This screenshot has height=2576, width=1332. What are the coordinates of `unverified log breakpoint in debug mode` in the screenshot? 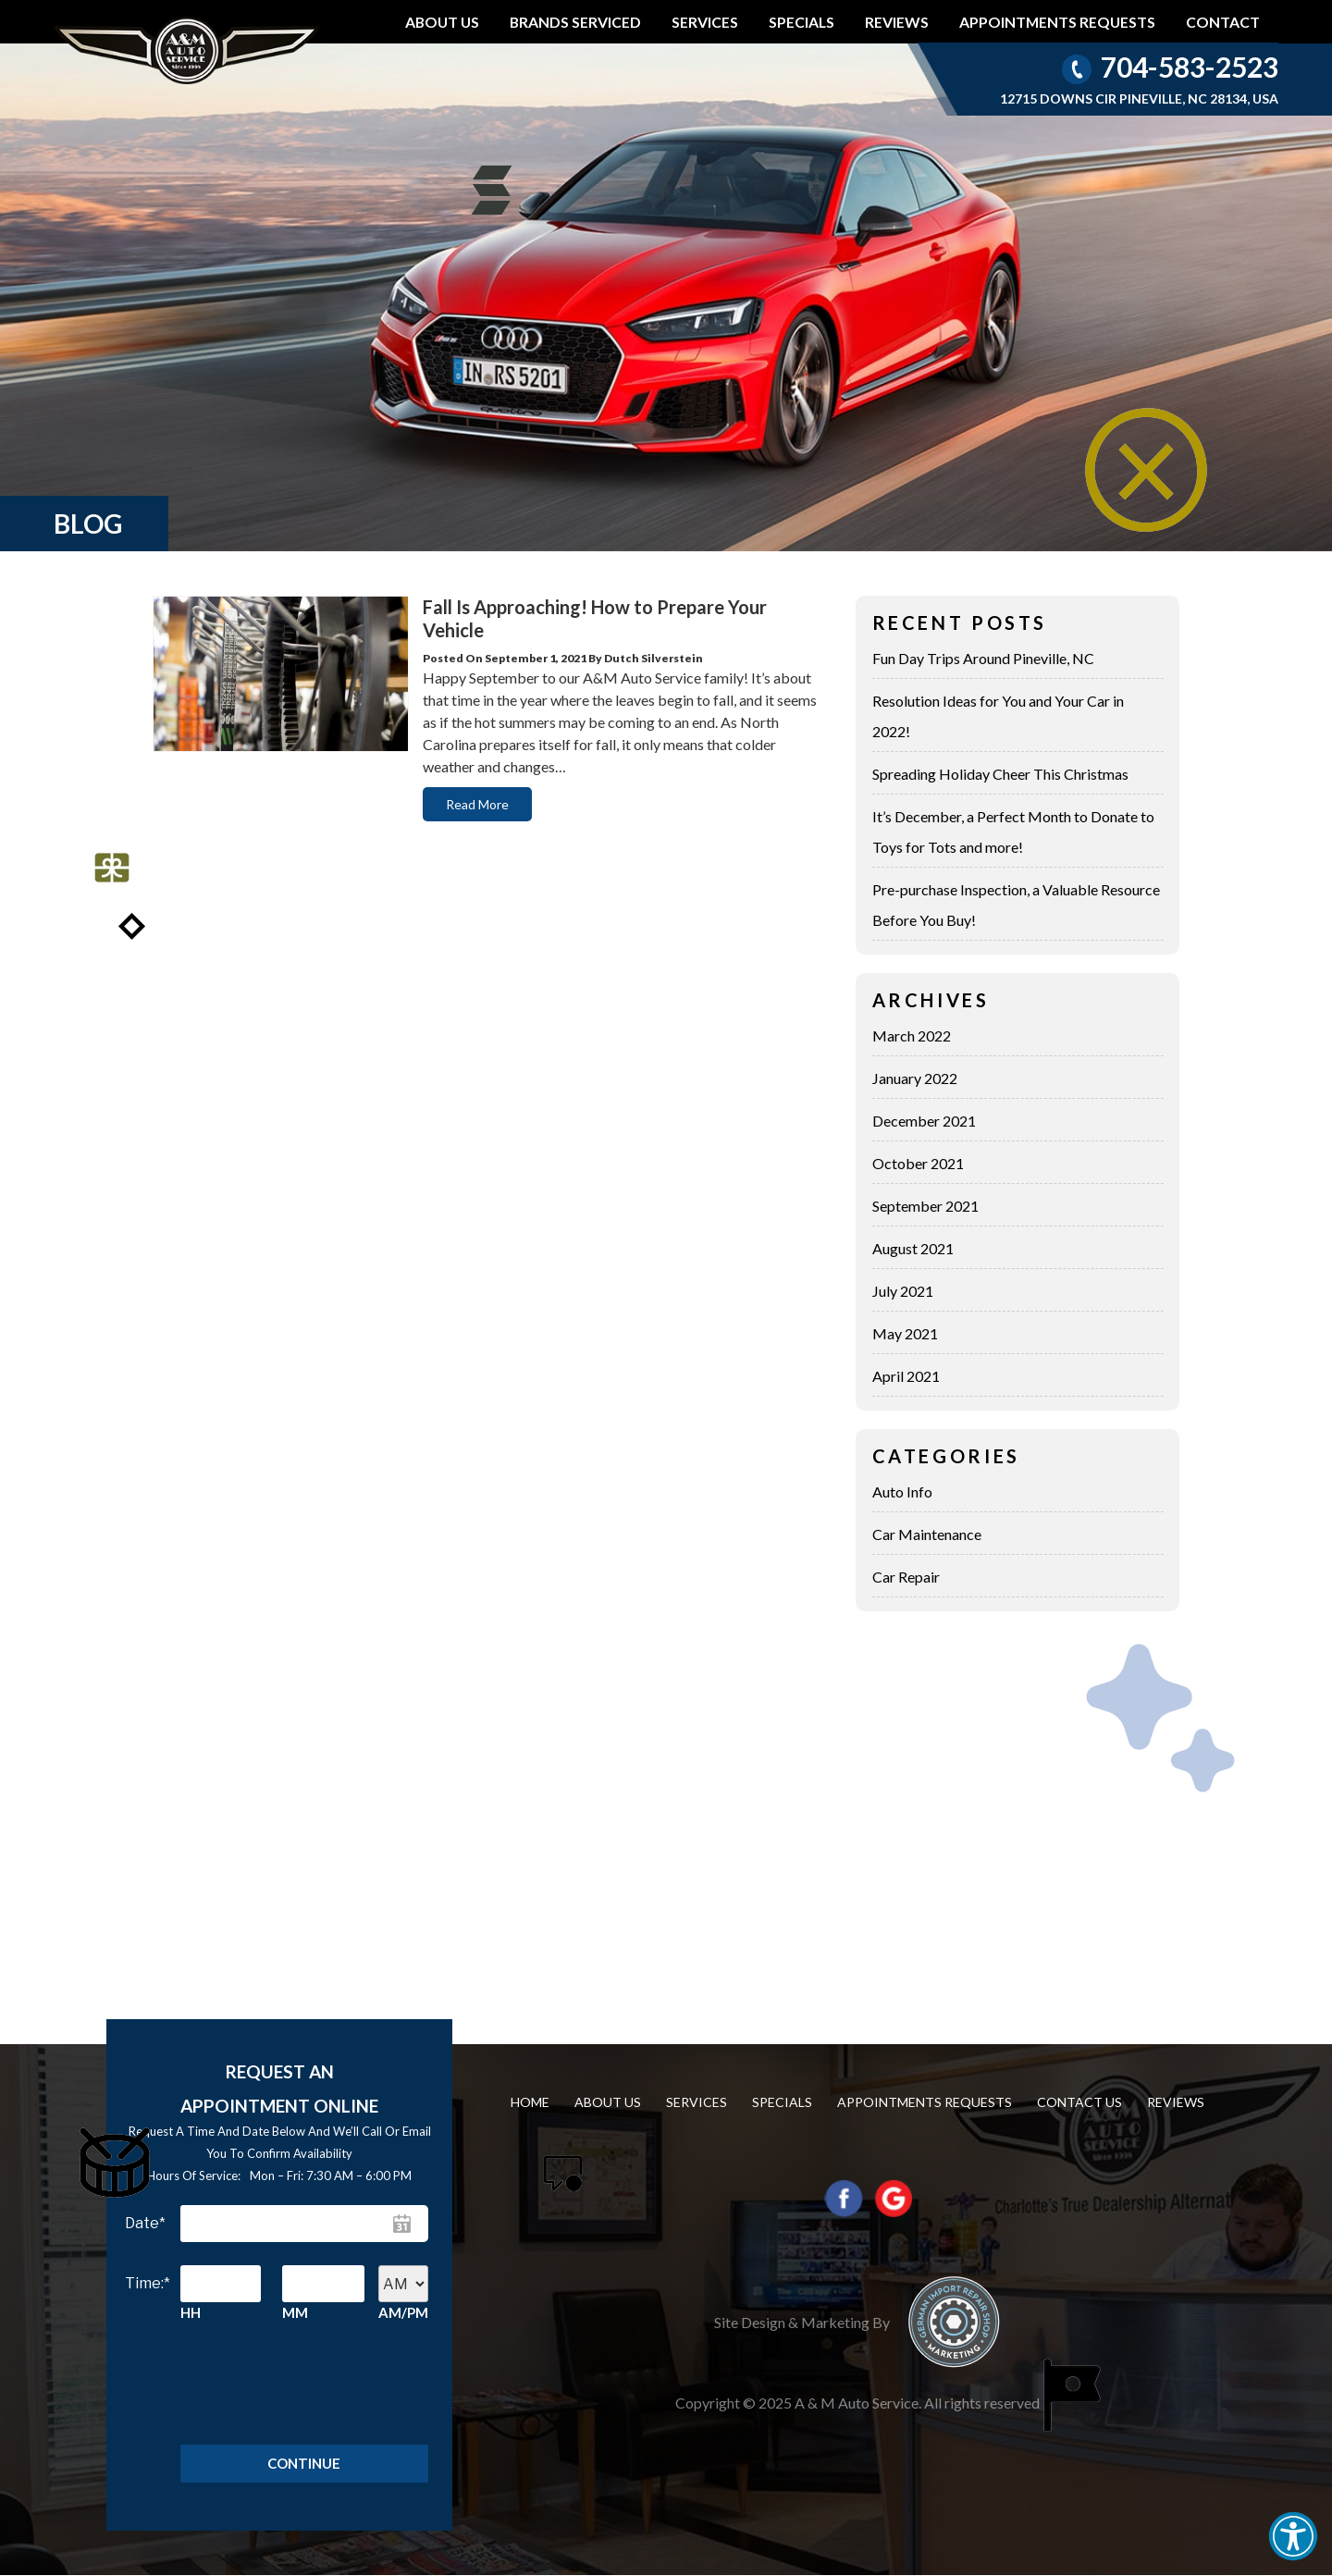 It's located at (131, 926).